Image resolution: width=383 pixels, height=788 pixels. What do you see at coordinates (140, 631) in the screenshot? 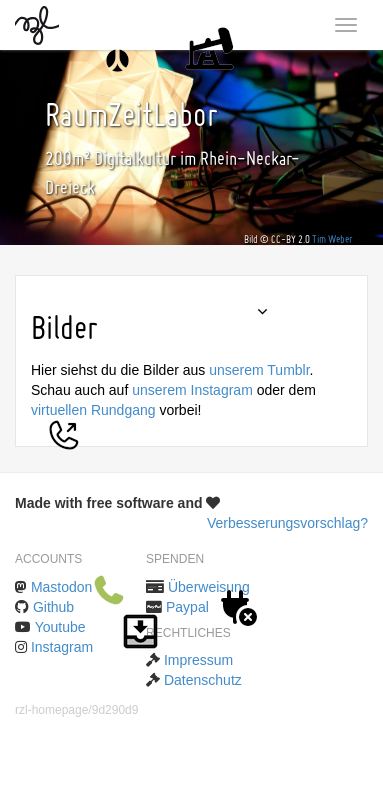
I see `move message to inbox` at bounding box center [140, 631].